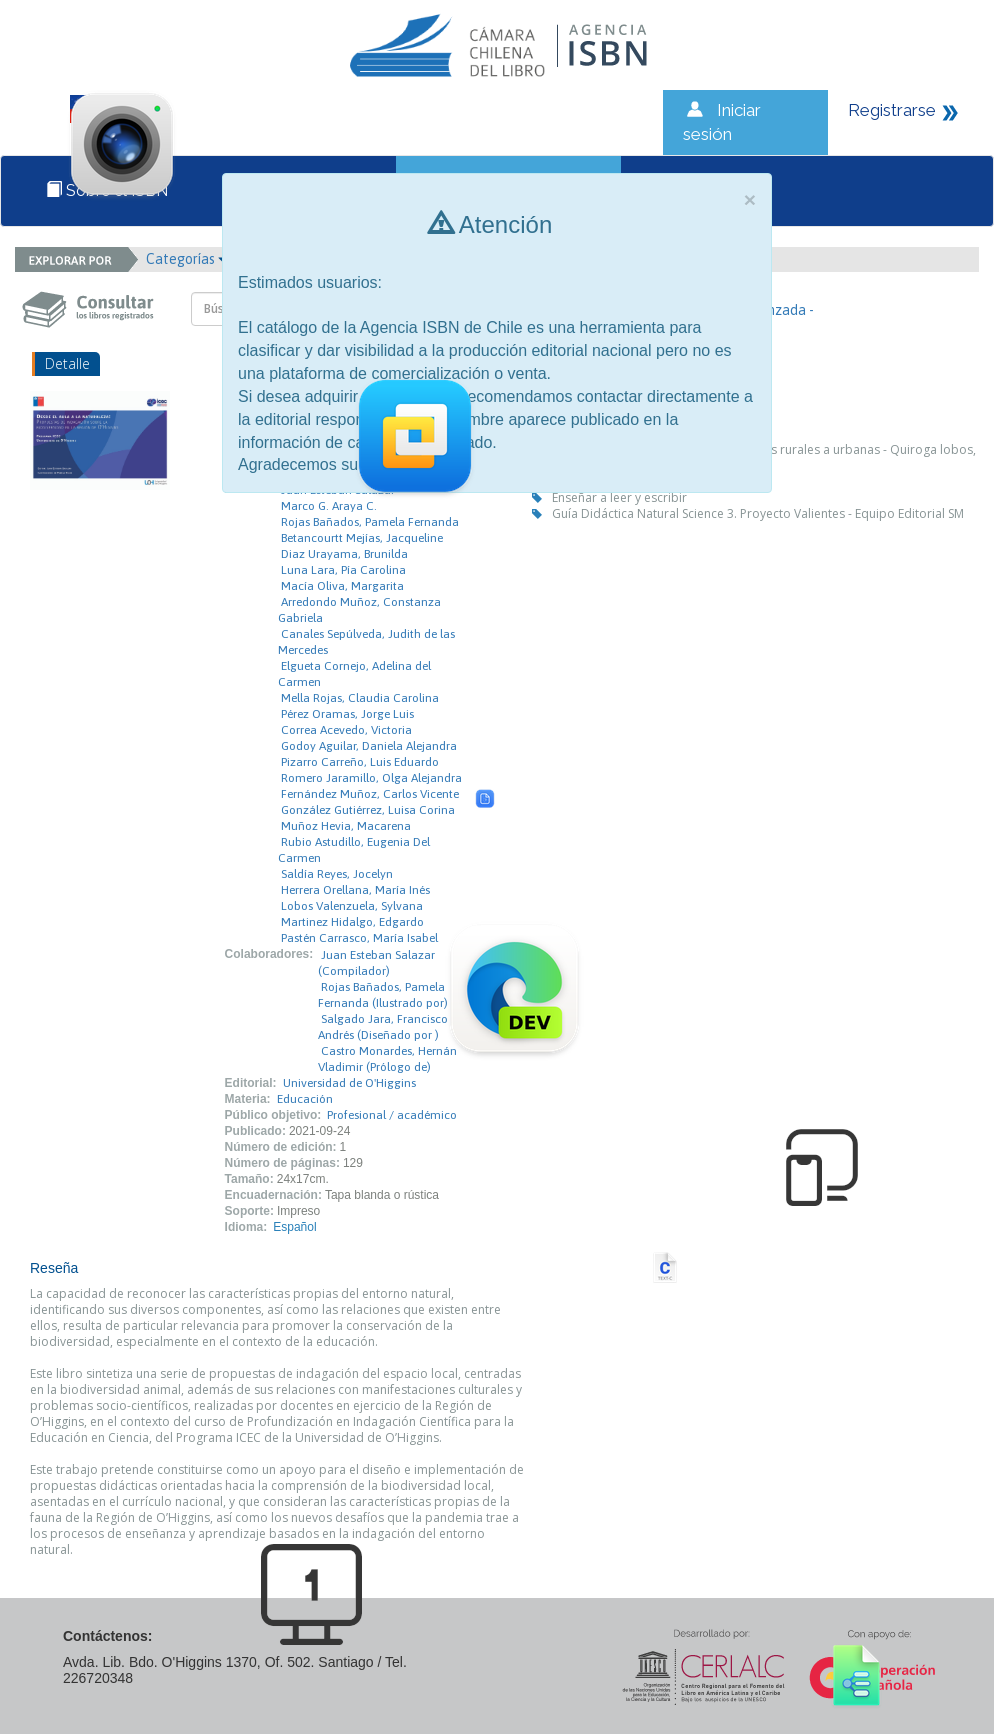 This screenshot has width=994, height=1734. Describe the element at coordinates (514, 988) in the screenshot. I see `open microsoft edge dev browser` at that location.